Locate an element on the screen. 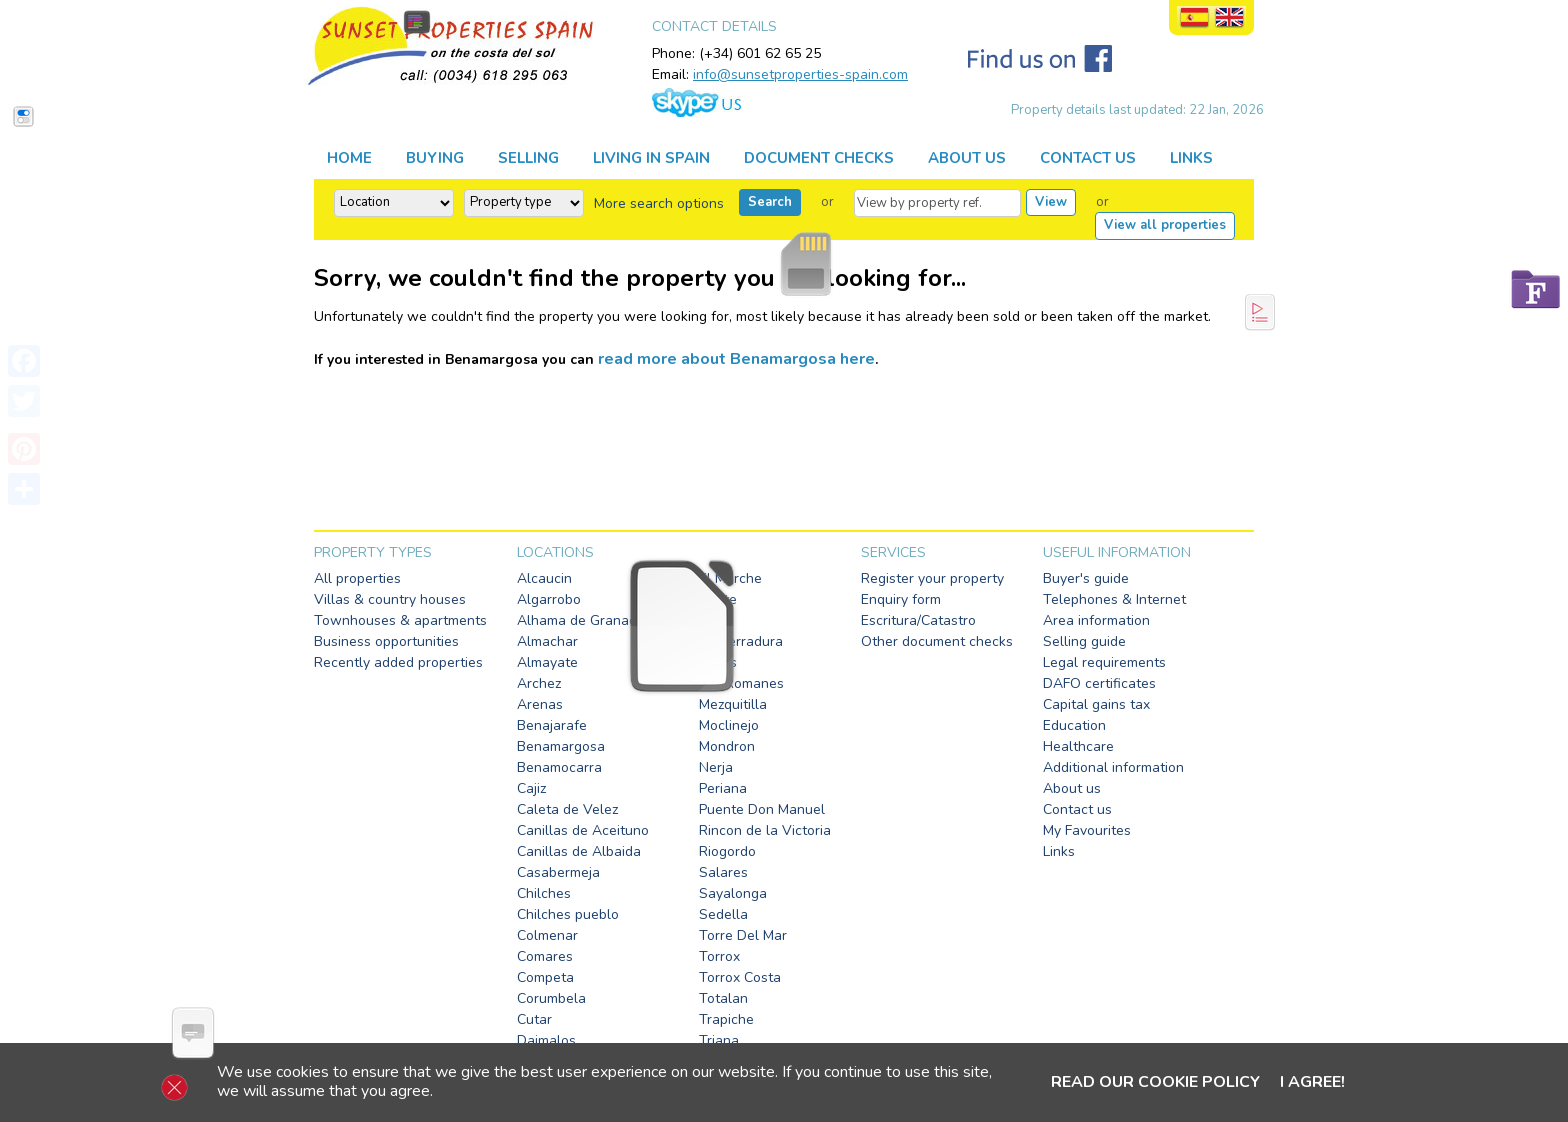 This screenshot has width=1568, height=1122. open system settings or preferences is located at coordinates (23, 116).